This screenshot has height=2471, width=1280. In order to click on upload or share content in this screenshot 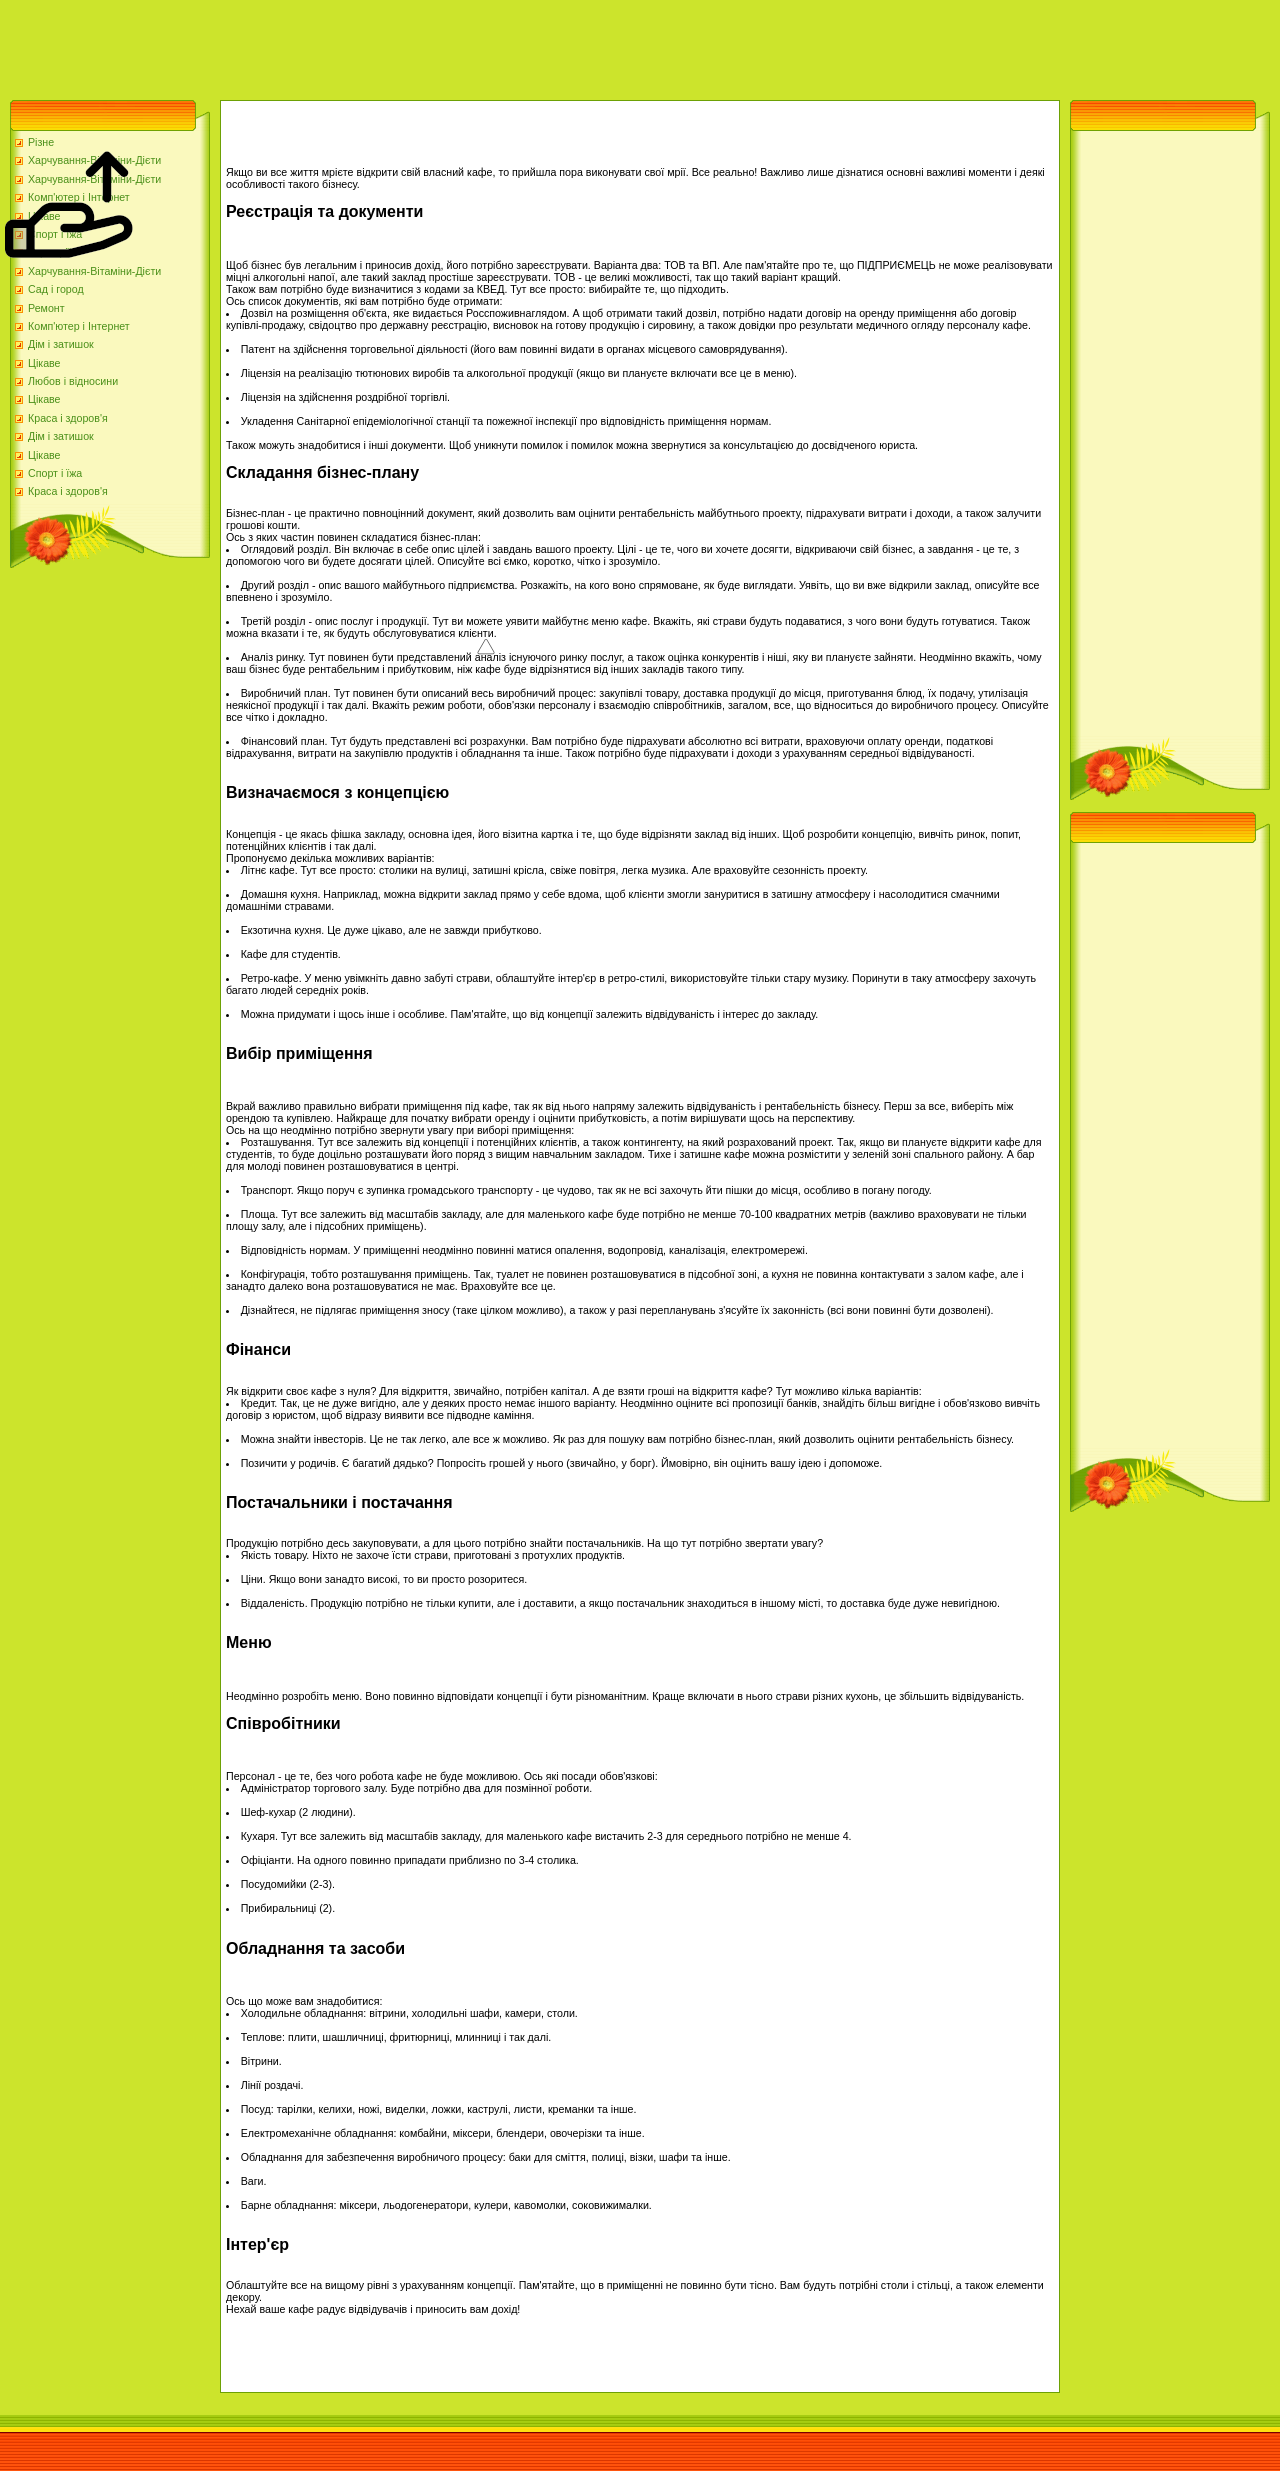, I will do `click(73, 211)`.